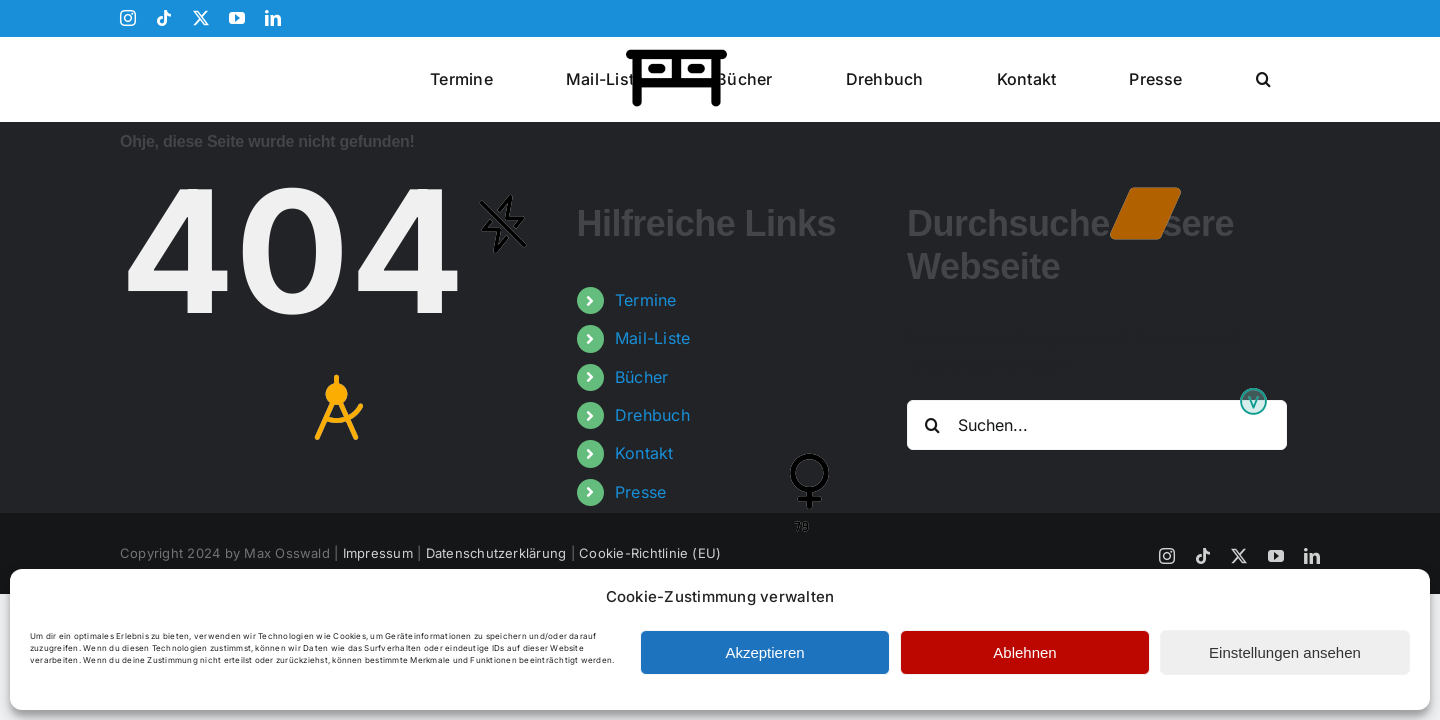 This screenshot has height=720, width=1440. Describe the element at coordinates (503, 224) in the screenshot. I see `disable camera flash` at that location.